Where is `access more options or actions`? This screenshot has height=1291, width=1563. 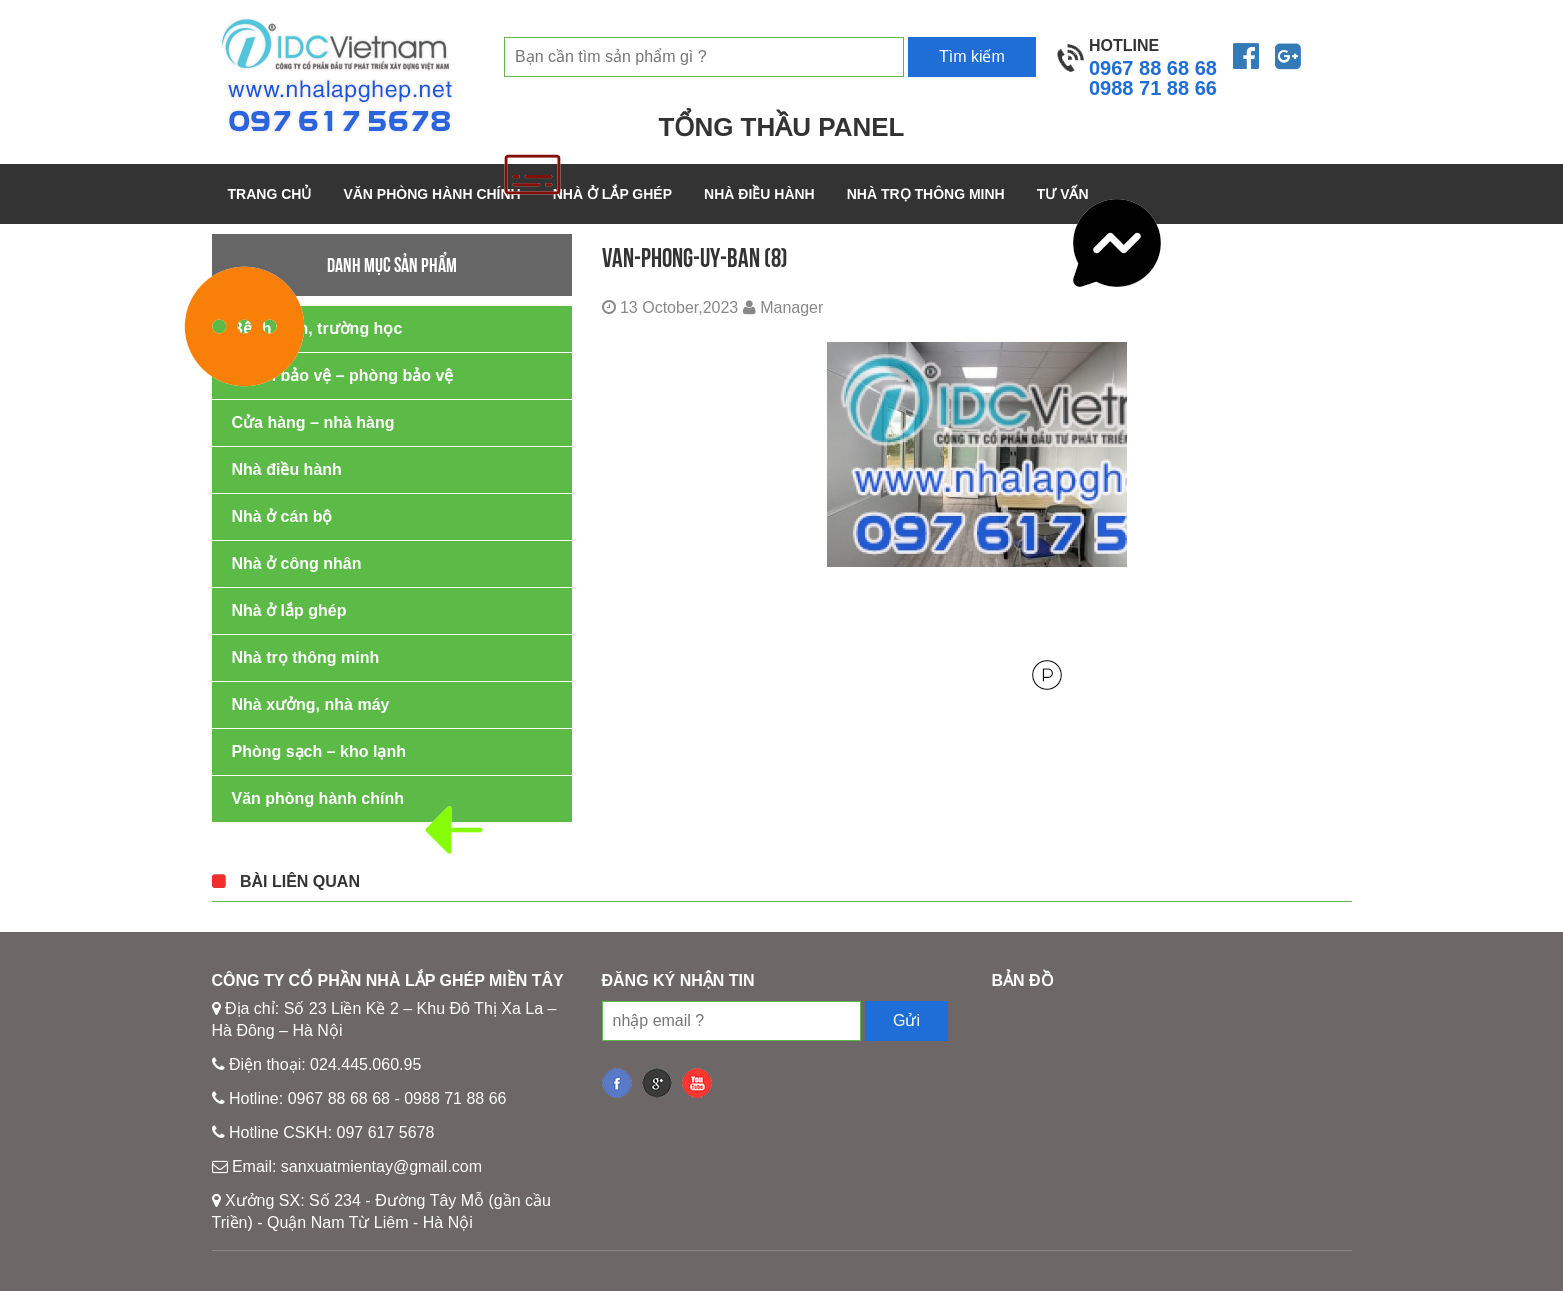
access more options or actions is located at coordinates (244, 326).